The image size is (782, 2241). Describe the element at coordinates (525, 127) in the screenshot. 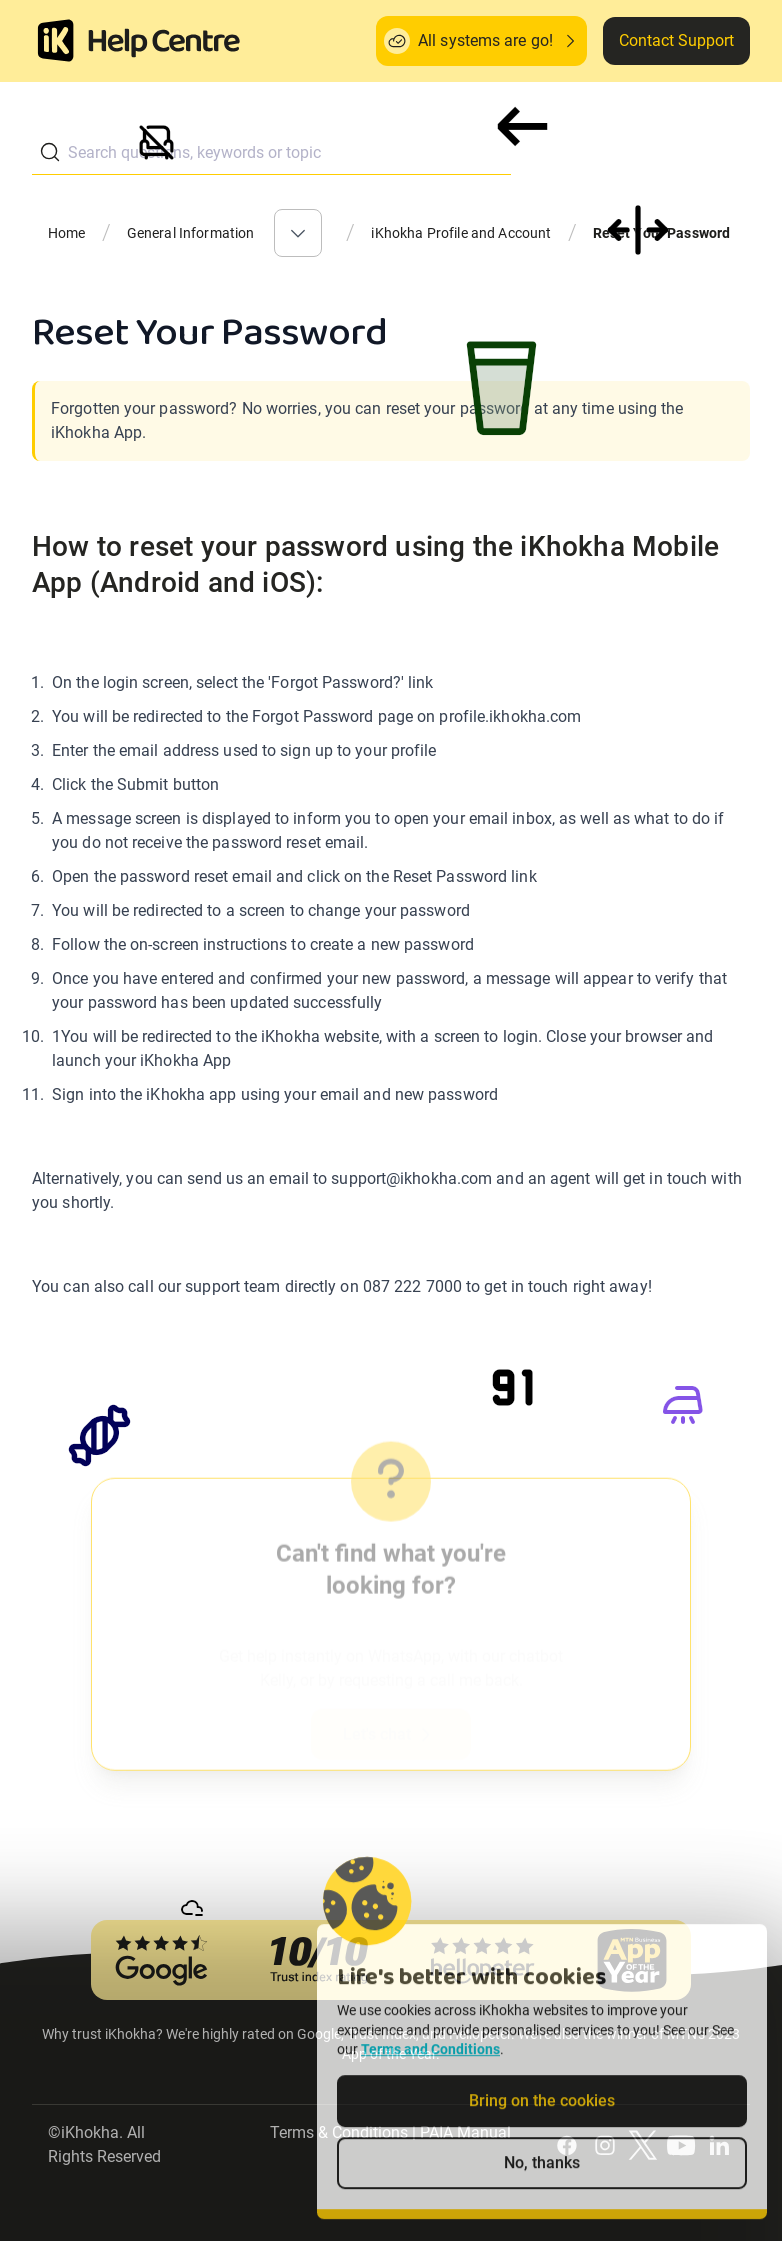

I see `go back to the previous screen` at that location.